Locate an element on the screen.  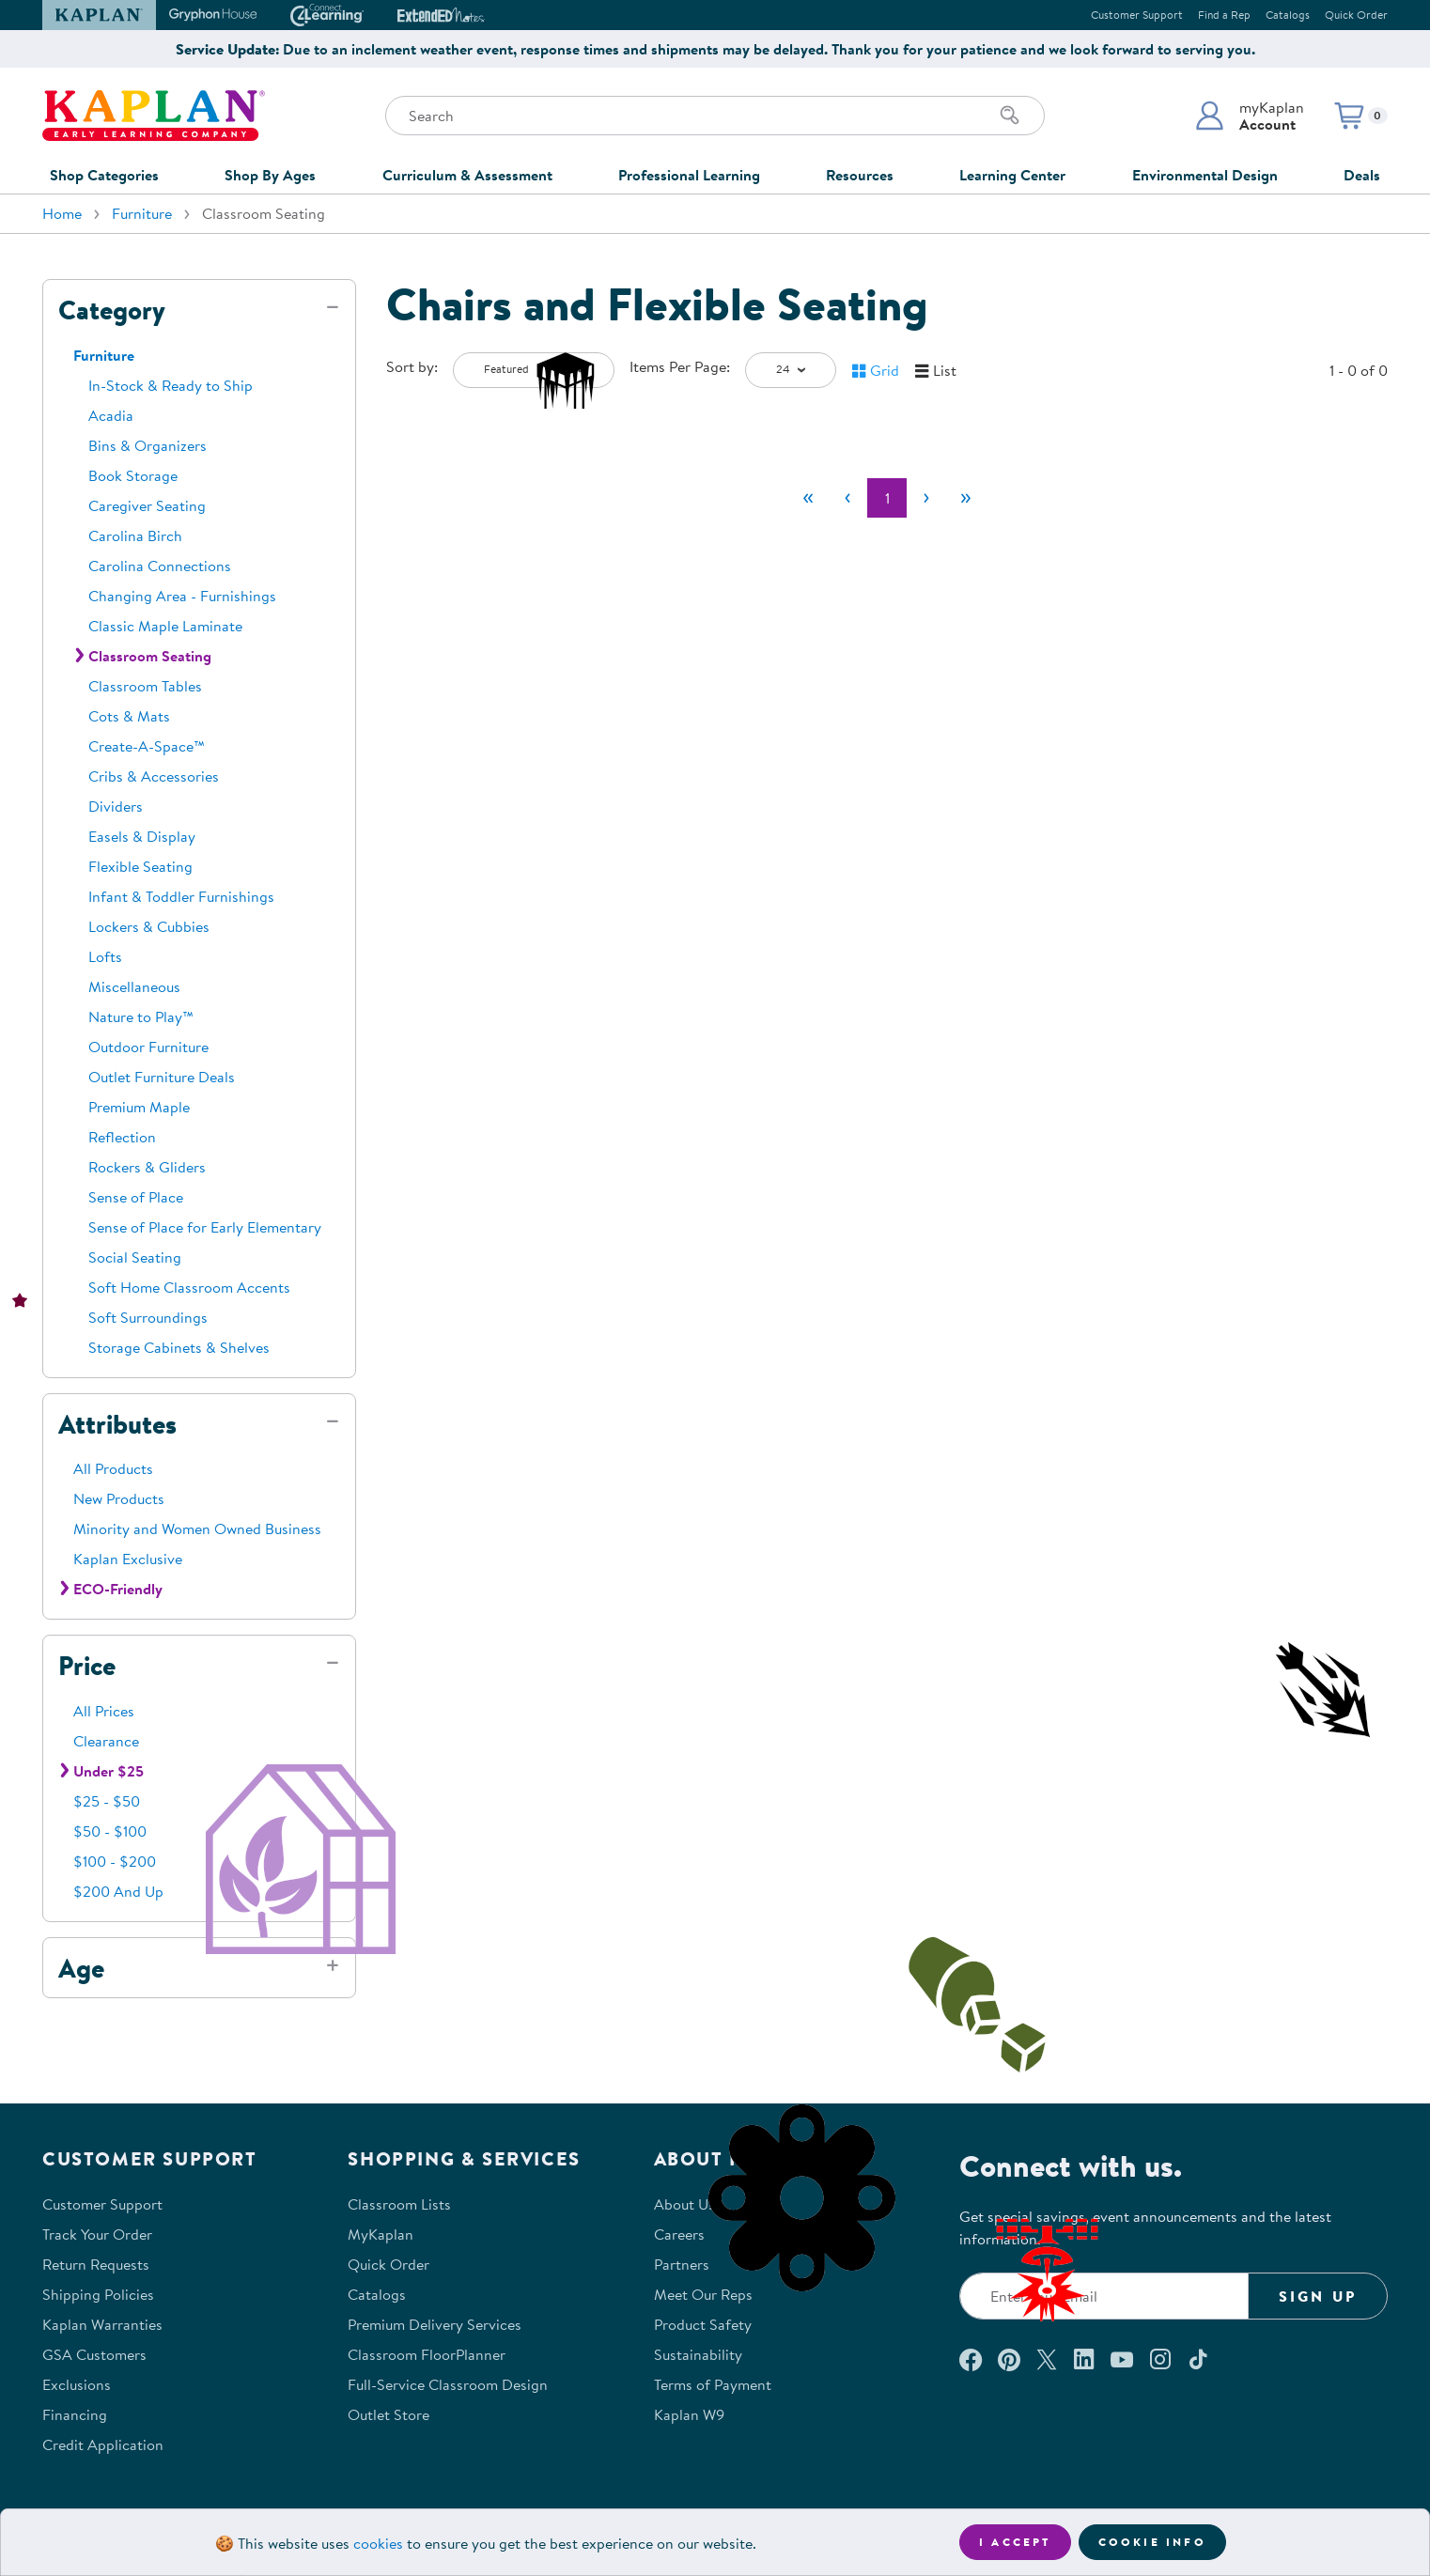
add item to favorites is located at coordinates (20, 1300).